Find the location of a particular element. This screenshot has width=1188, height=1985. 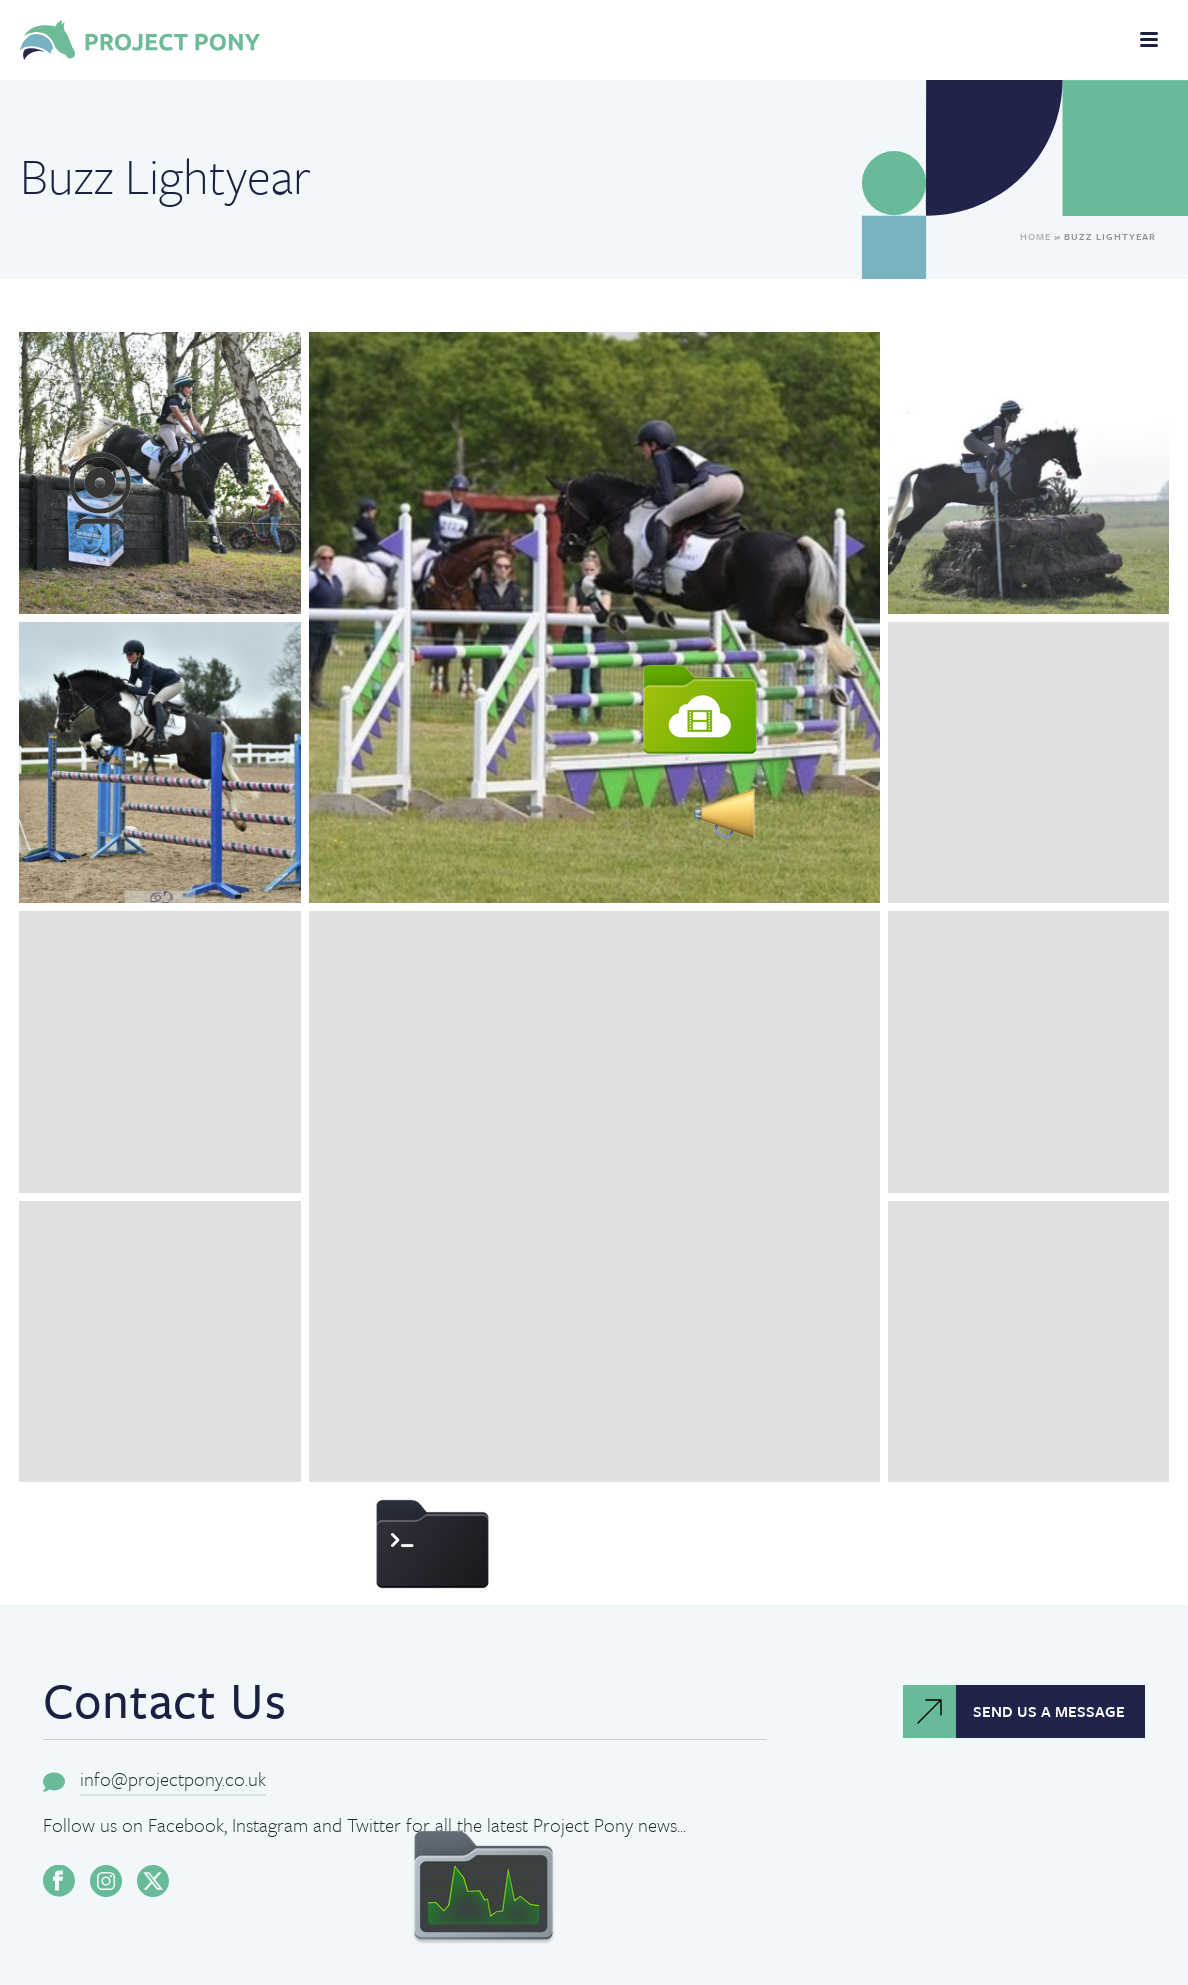

open terminal or command line scripts folder is located at coordinates (432, 1547).